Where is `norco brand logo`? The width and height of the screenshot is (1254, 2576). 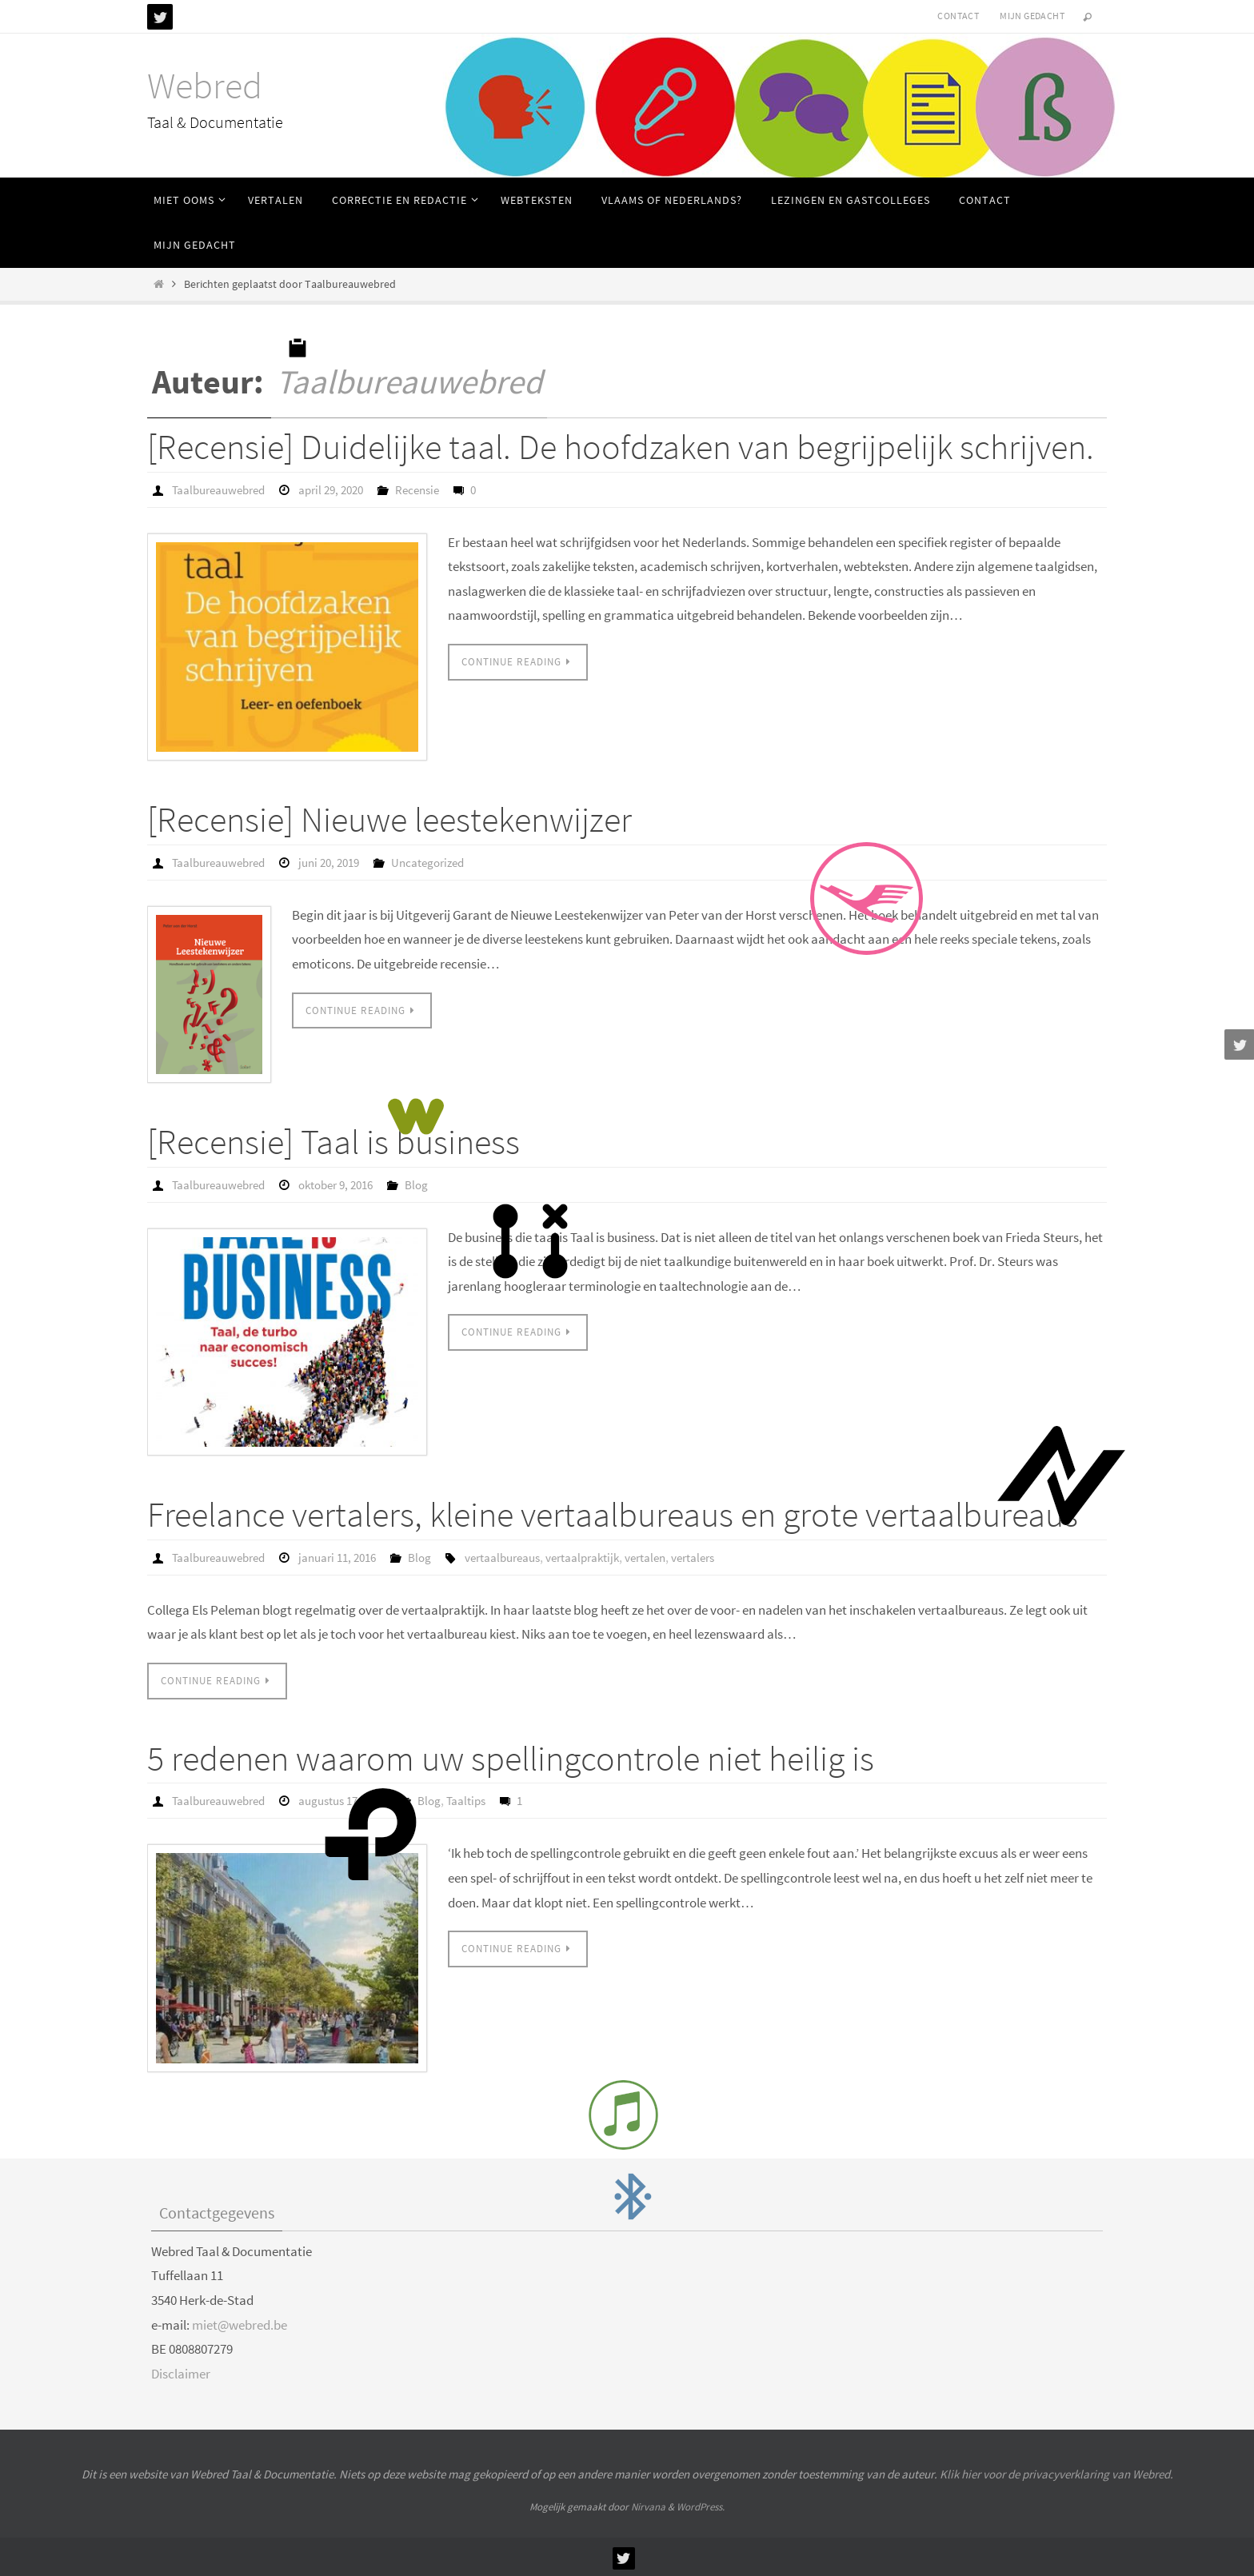
norco brand logo is located at coordinates (1061, 1476).